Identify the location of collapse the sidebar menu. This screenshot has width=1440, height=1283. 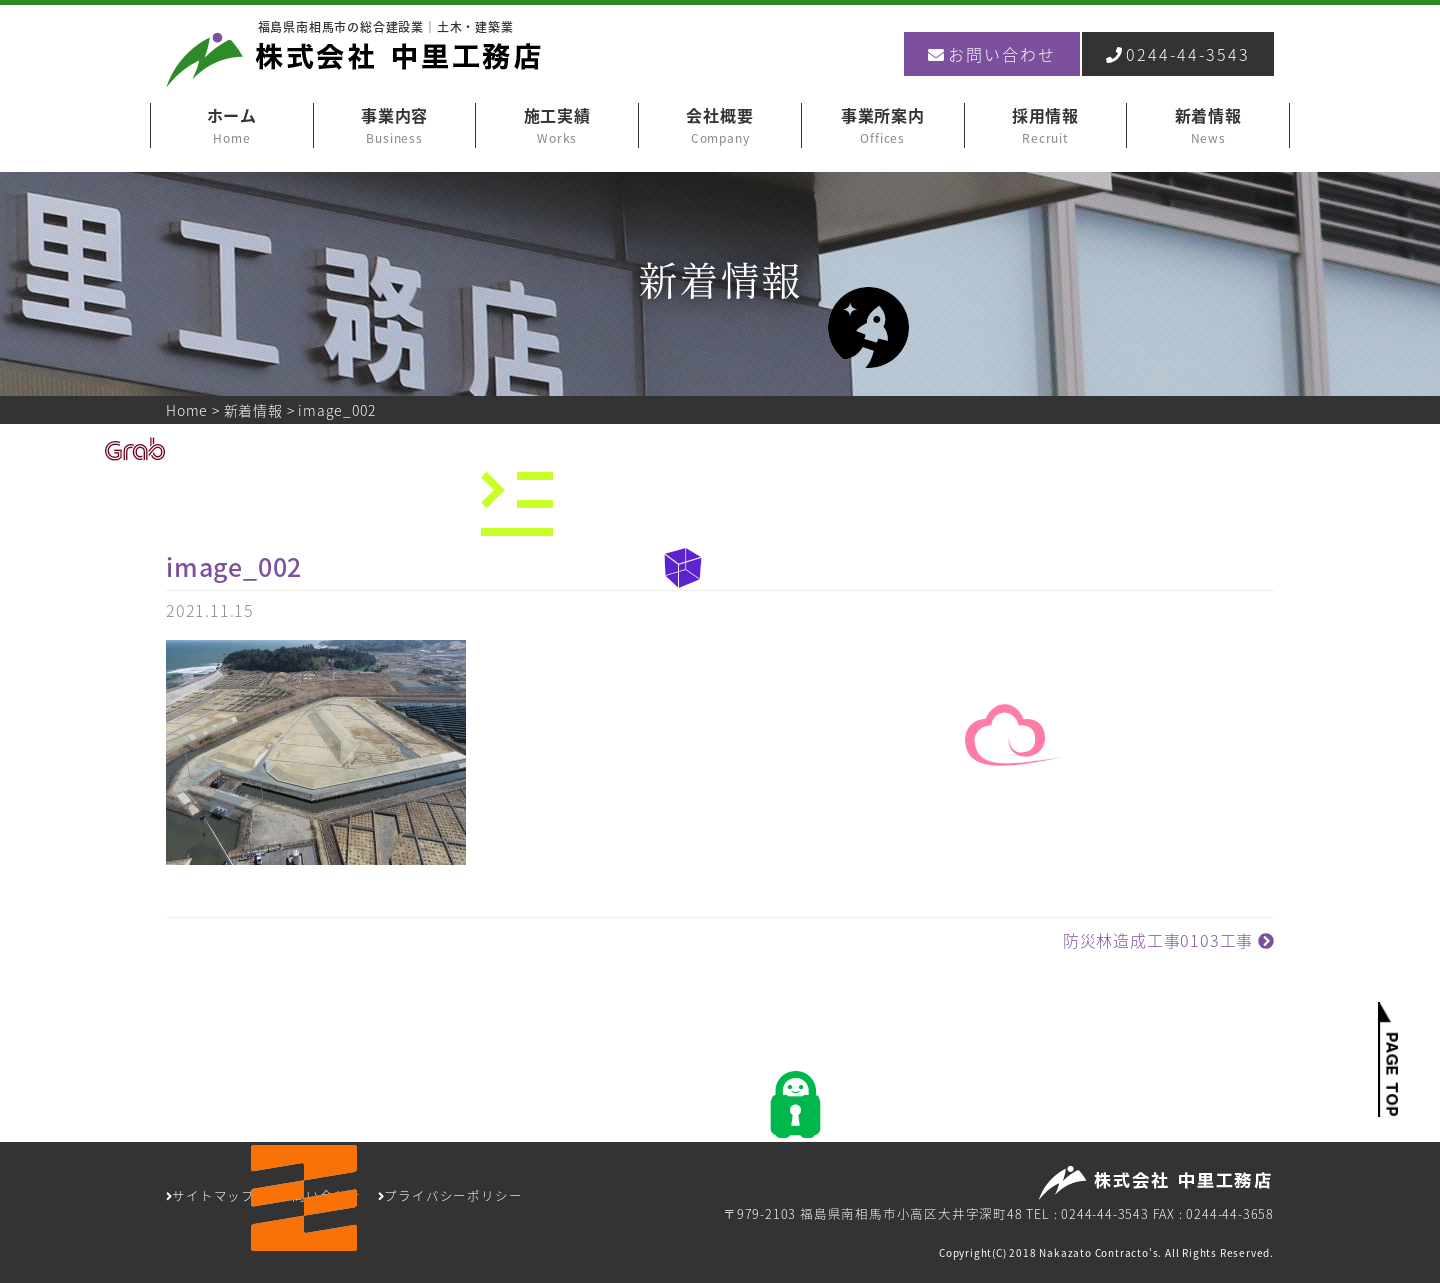
(517, 504).